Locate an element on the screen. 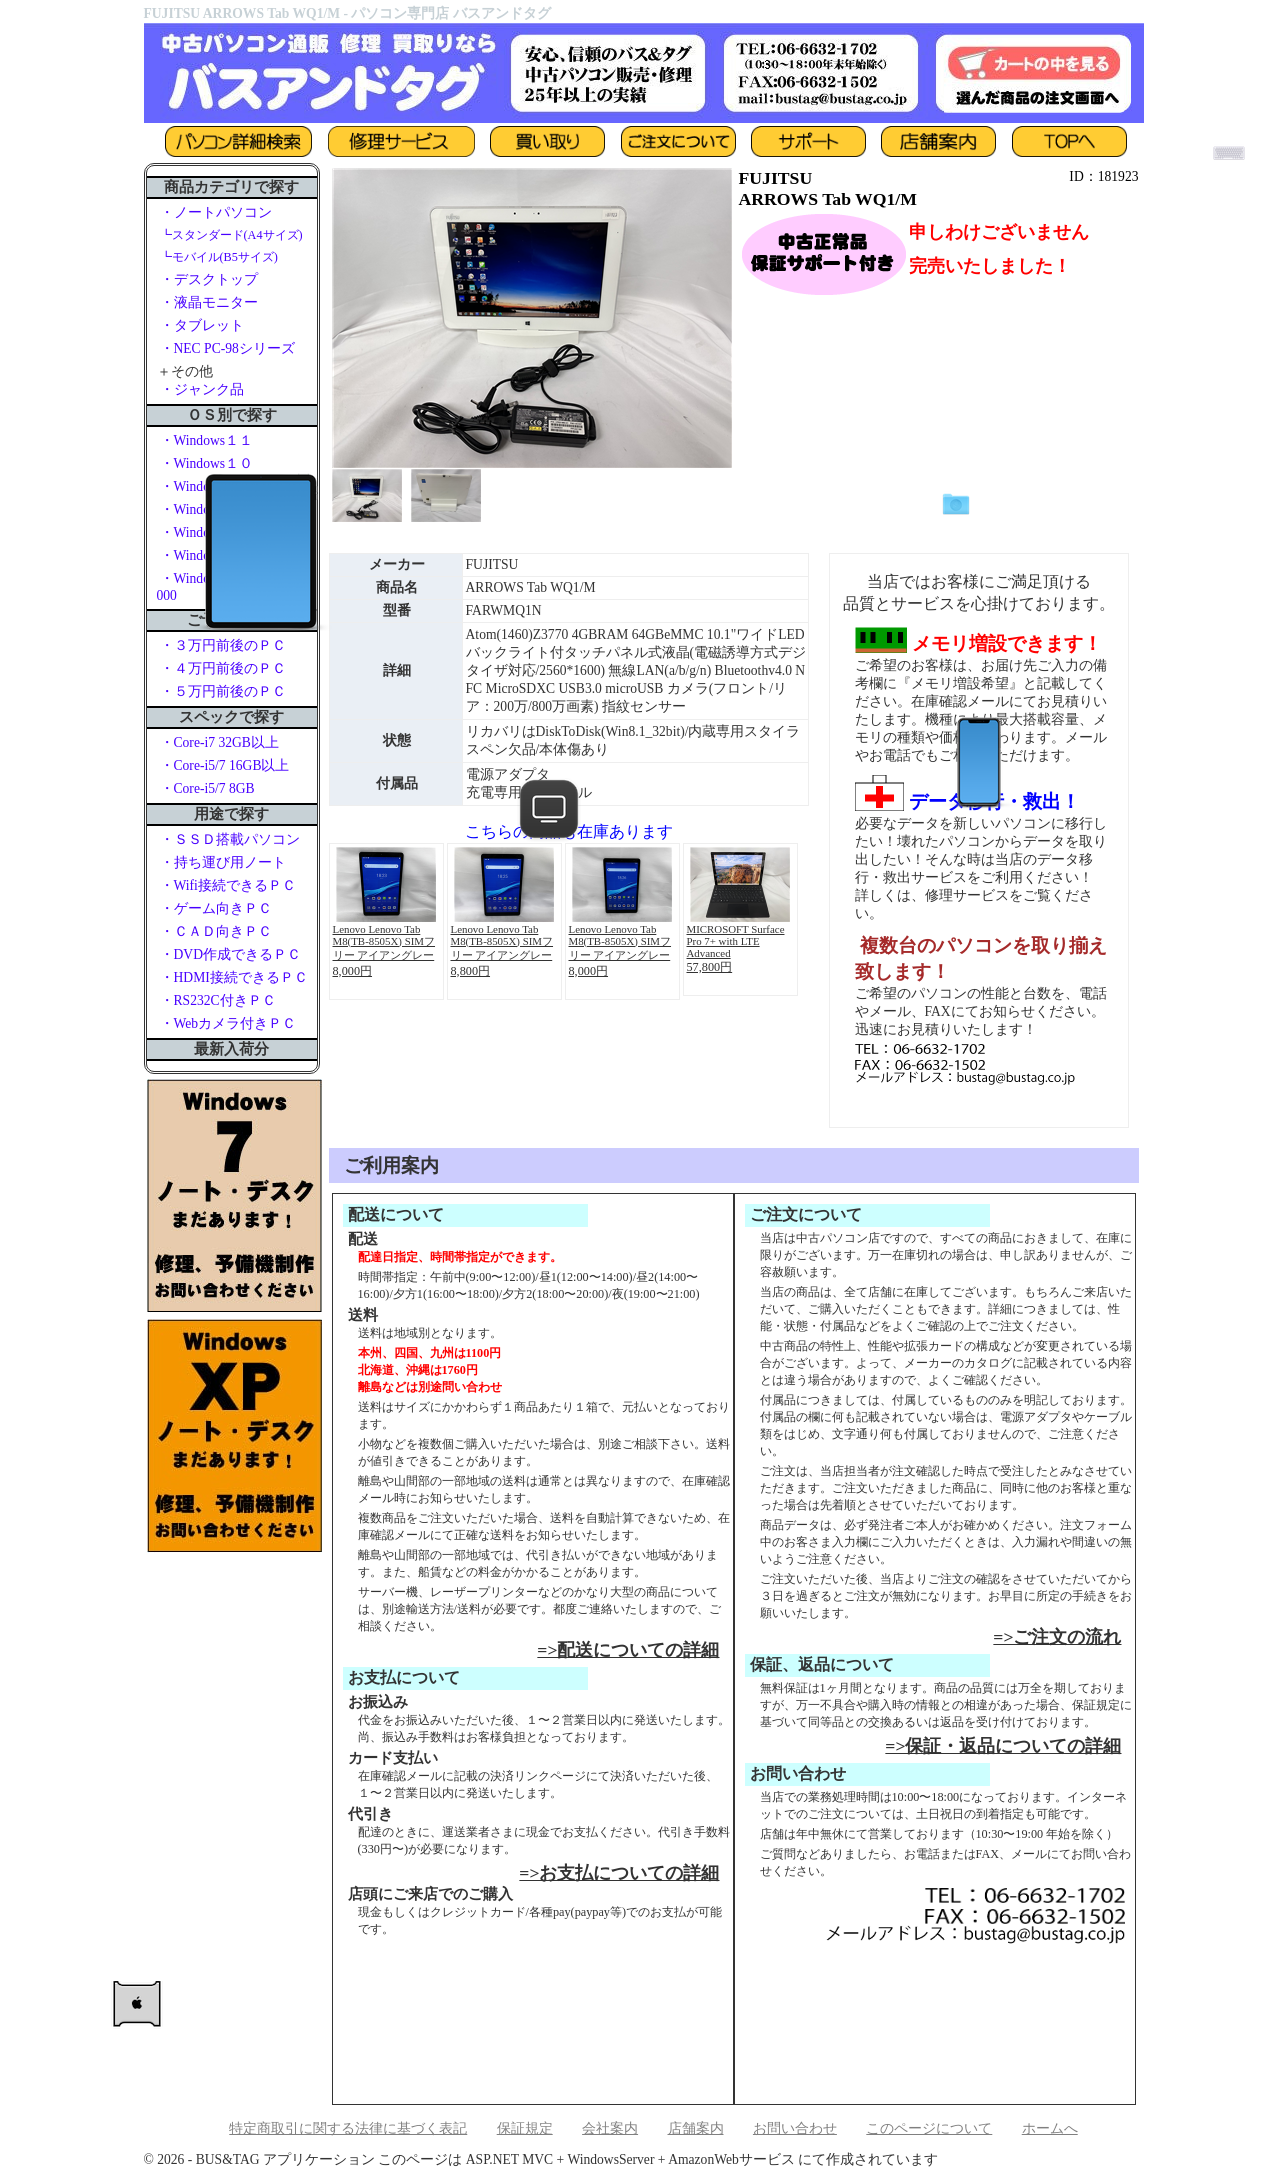  navigate to mac pro in finder sidebar is located at coordinates (137, 2003).